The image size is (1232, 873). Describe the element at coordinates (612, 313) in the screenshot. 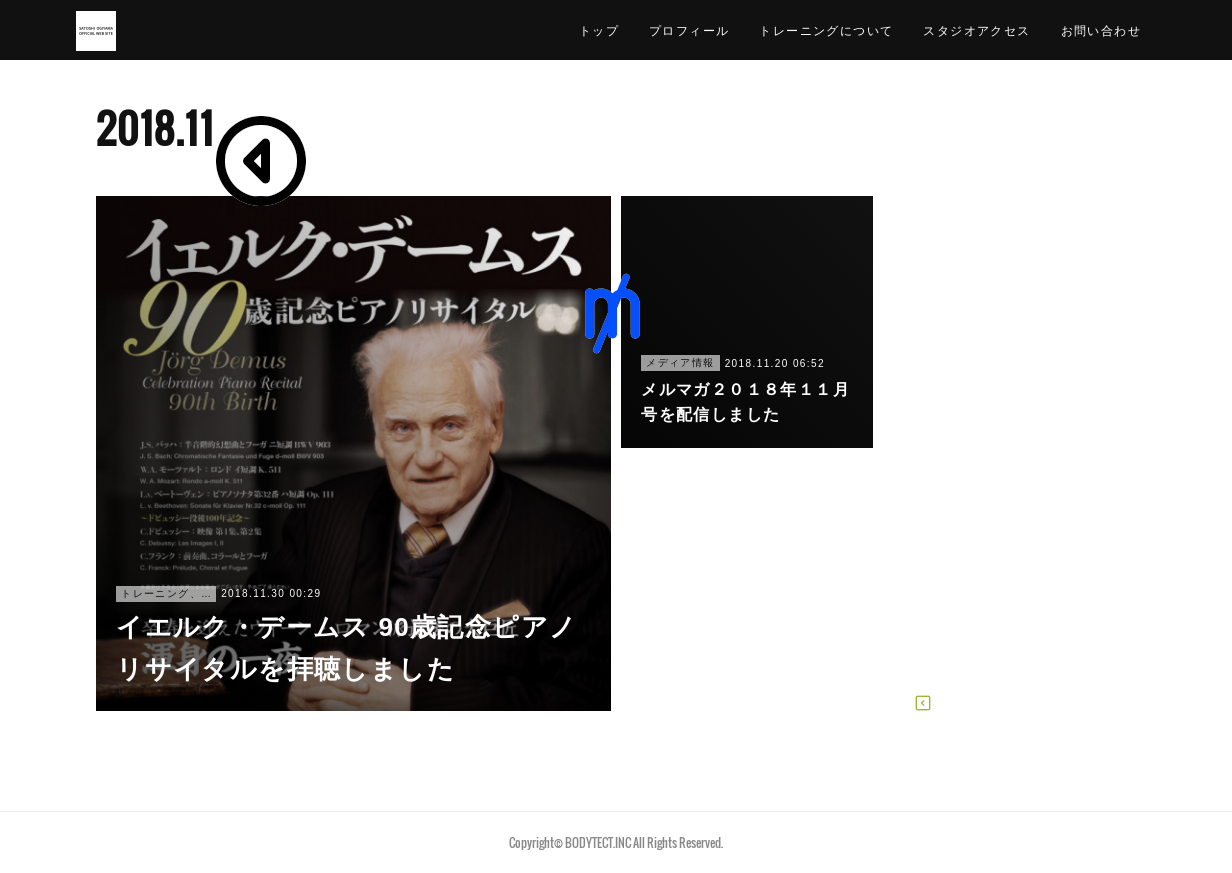

I see `indicates currency in Ethiopian birr` at that location.